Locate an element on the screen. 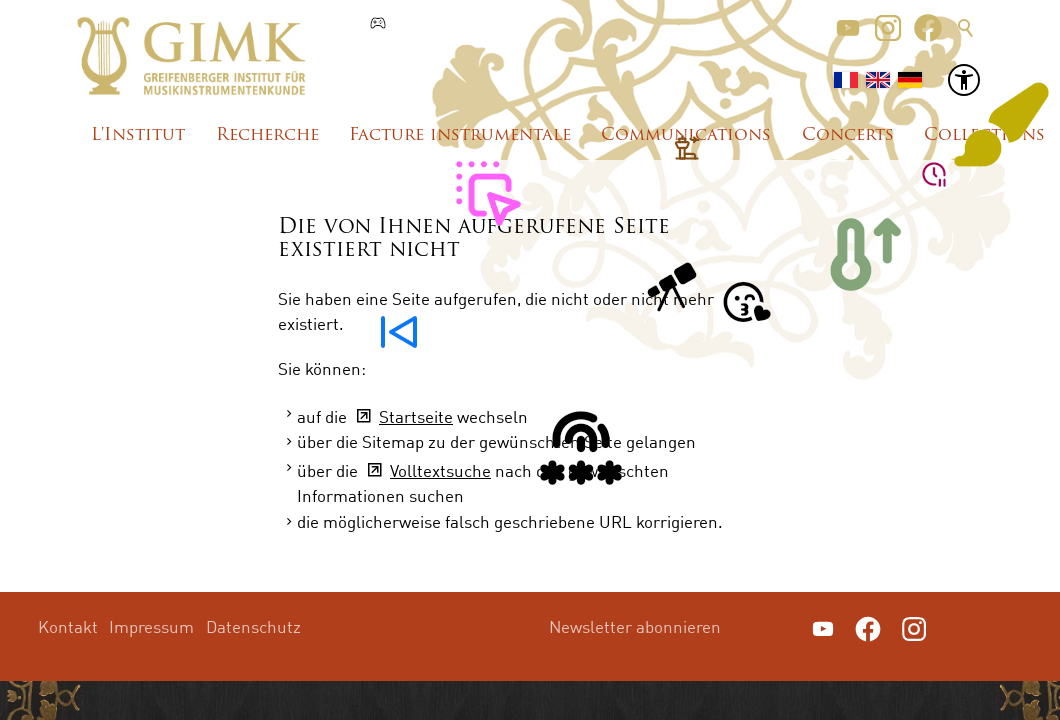 This screenshot has height=720, width=1060. navigate to airport information is located at coordinates (687, 148).